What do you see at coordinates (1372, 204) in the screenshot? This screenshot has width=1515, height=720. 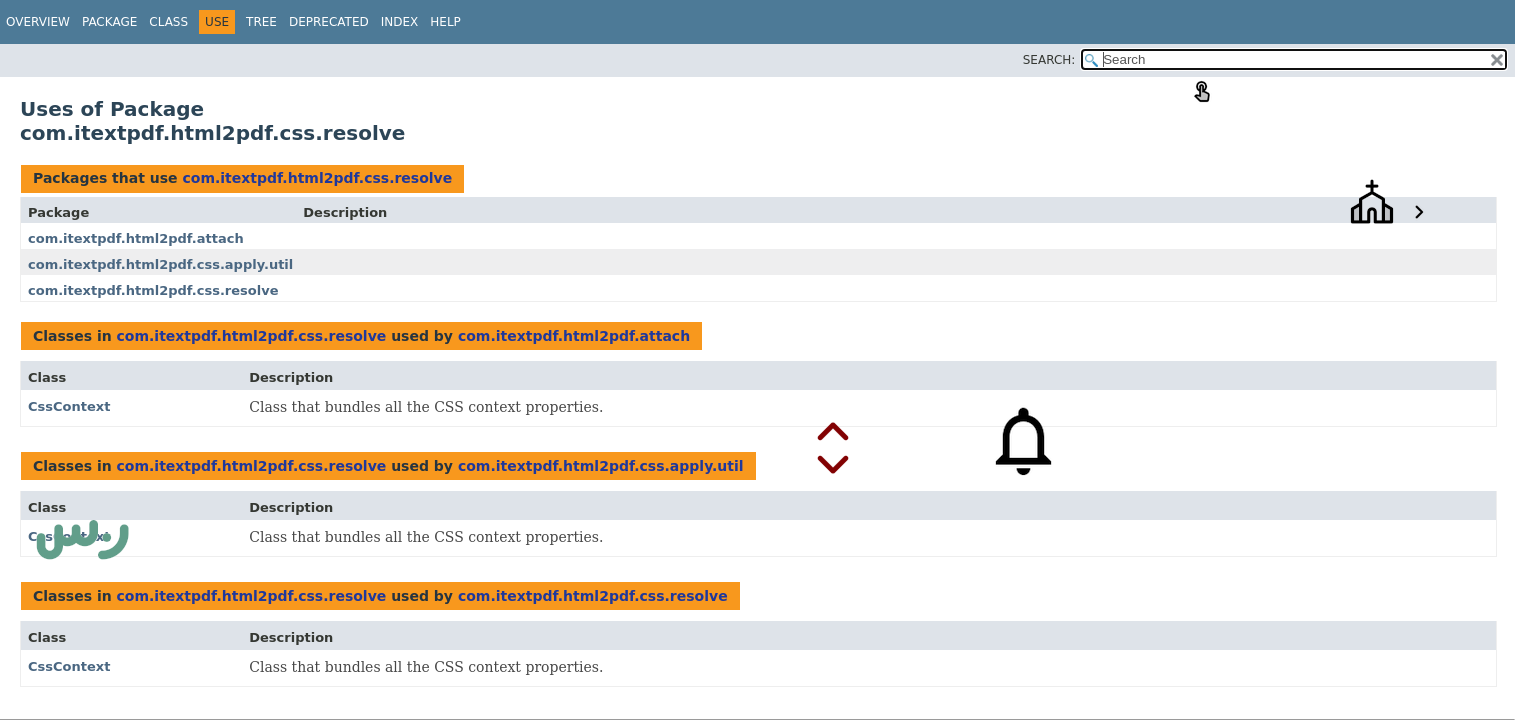 I see `view nearby churches or places of worship` at bounding box center [1372, 204].